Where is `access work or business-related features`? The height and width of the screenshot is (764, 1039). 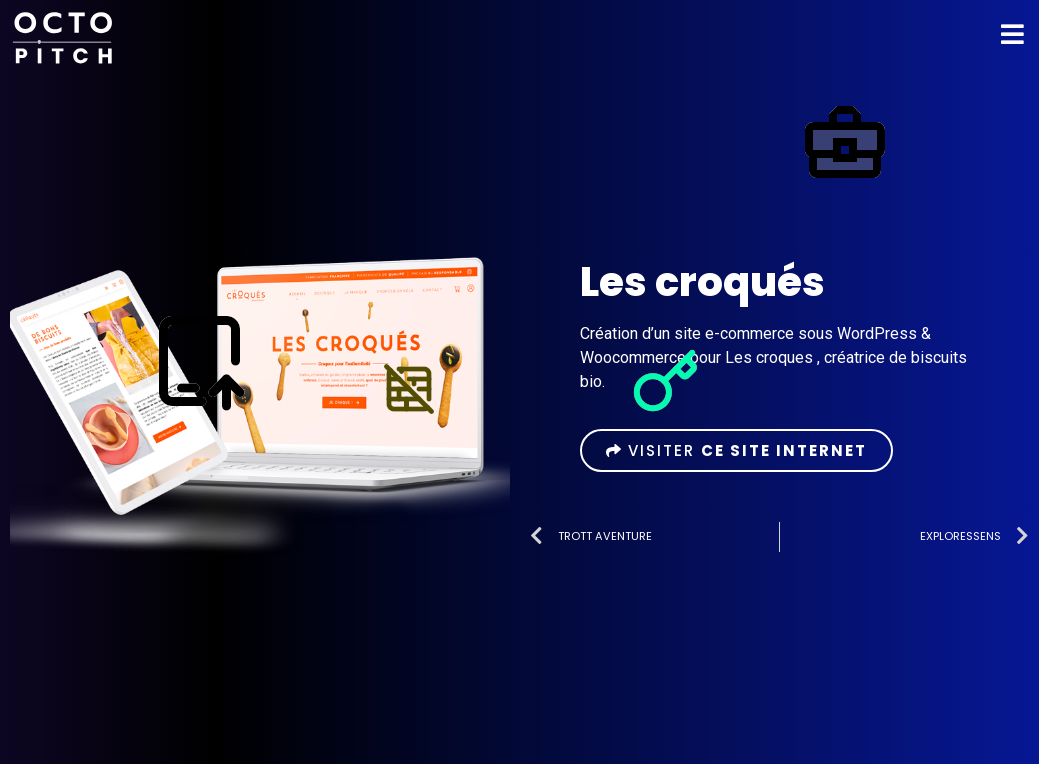
access work or business-related features is located at coordinates (845, 142).